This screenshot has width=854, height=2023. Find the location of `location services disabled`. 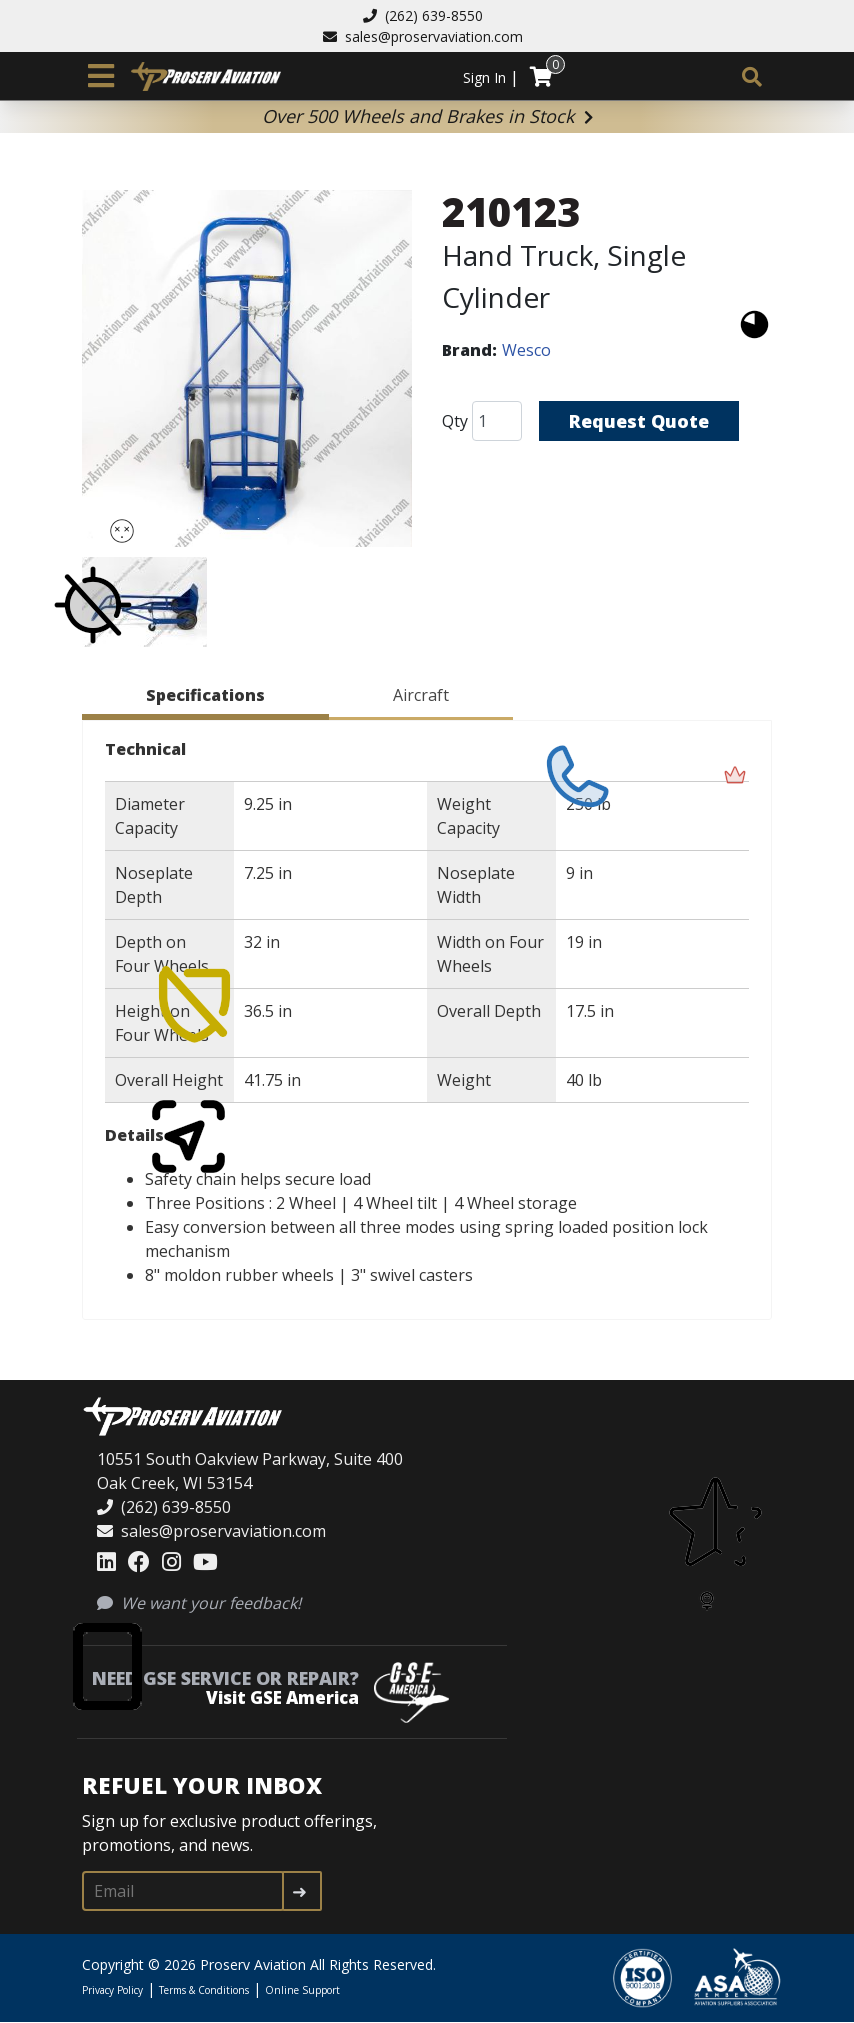

location services disabled is located at coordinates (93, 605).